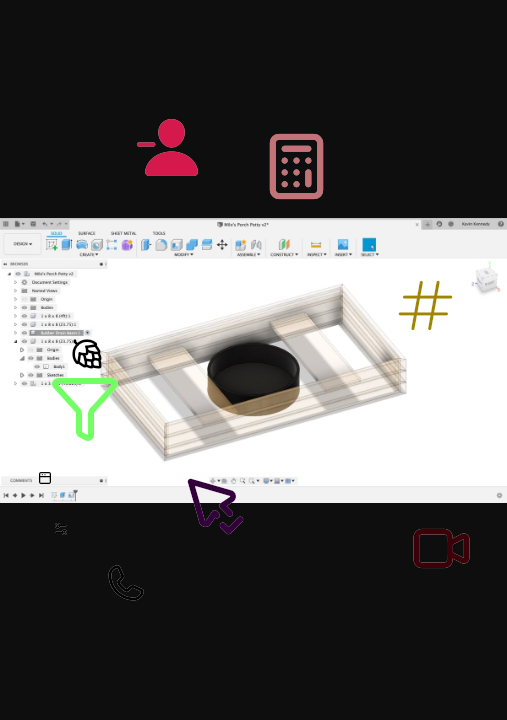 The height and width of the screenshot is (720, 507). Describe the element at coordinates (61, 529) in the screenshot. I see `adjust settings or preferences` at that location.